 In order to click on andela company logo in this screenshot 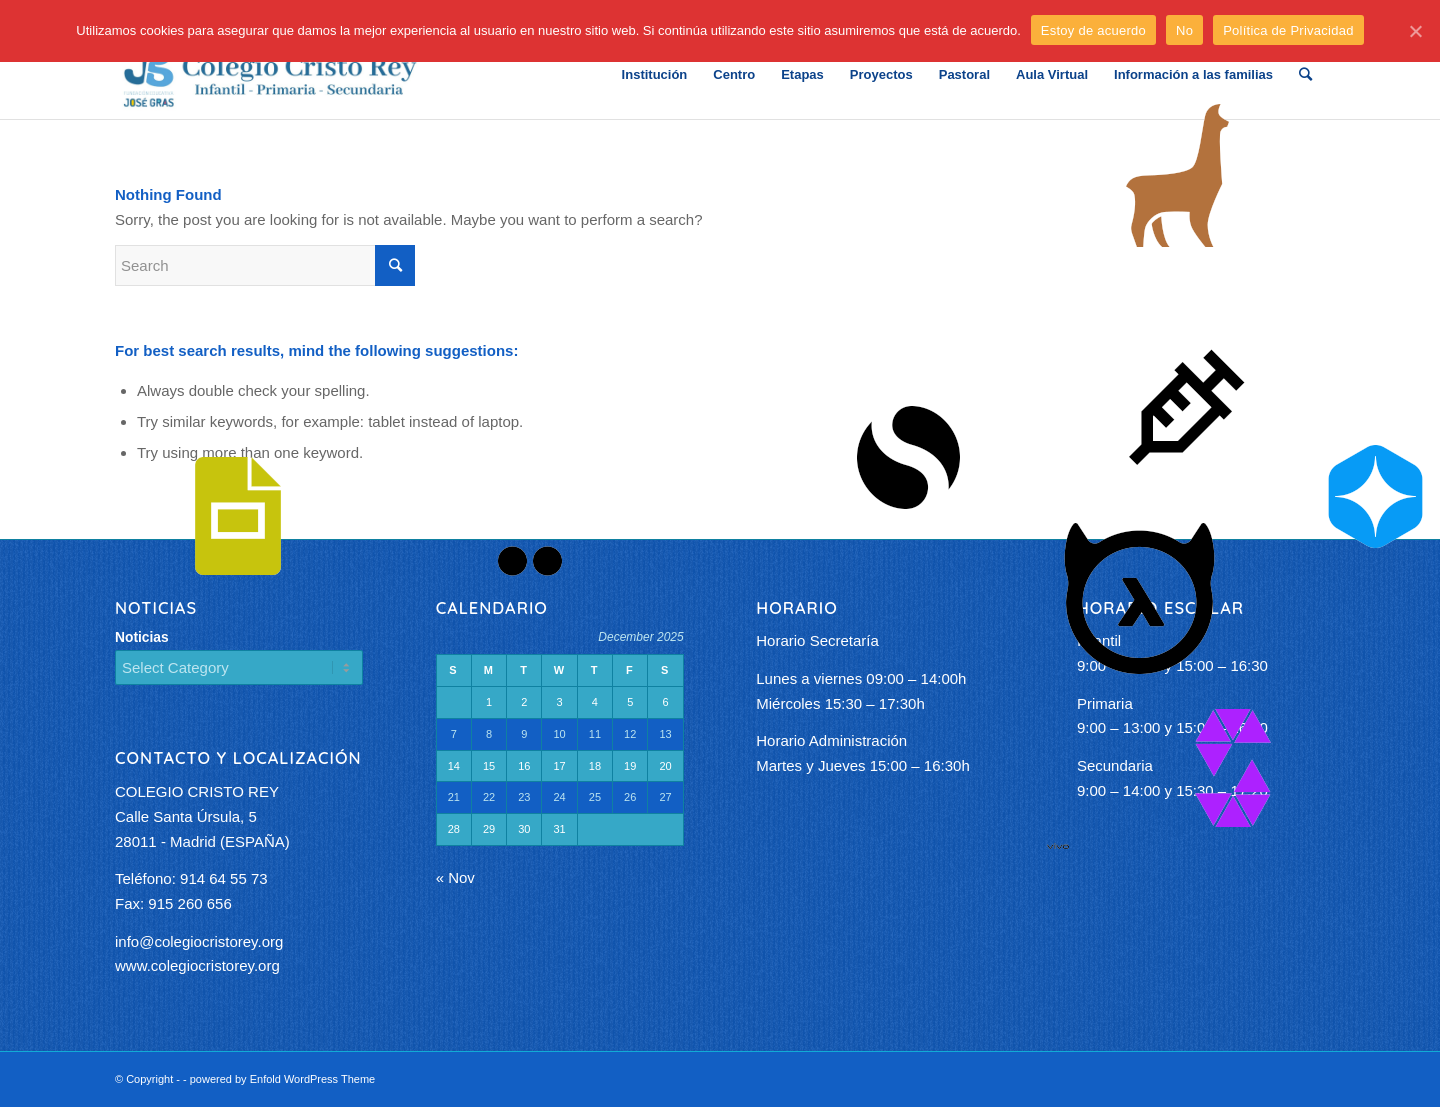, I will do `click(1375, 496)`.